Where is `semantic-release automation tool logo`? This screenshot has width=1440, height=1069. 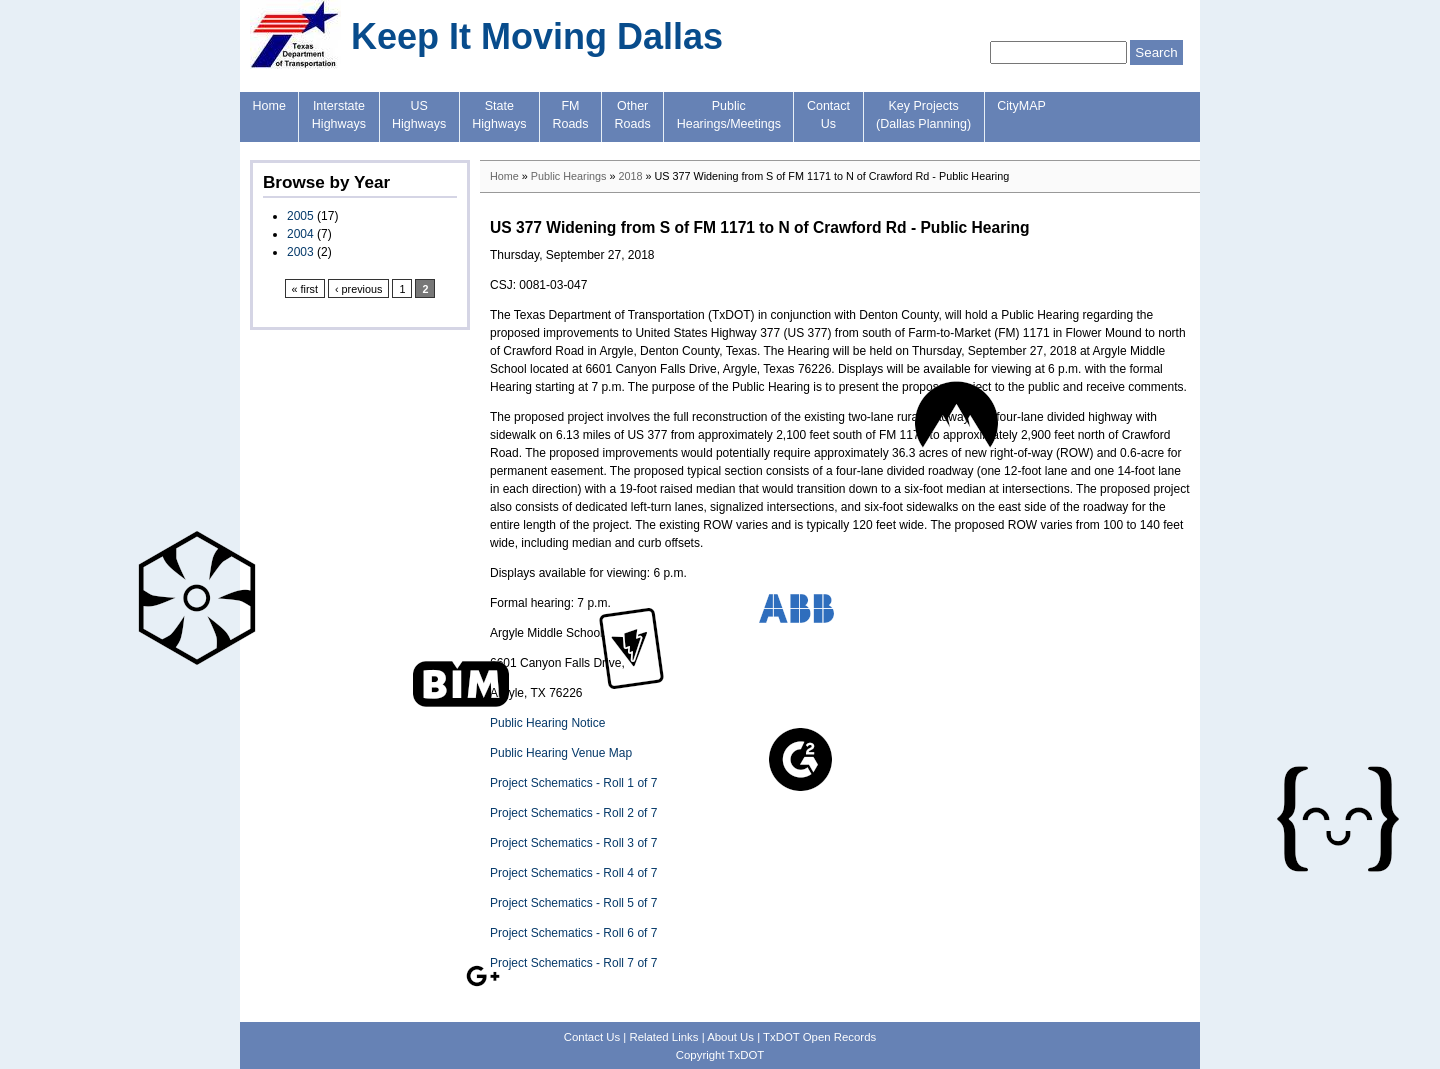 semantic-release automation tool logo is located at coordinates (197, 598).